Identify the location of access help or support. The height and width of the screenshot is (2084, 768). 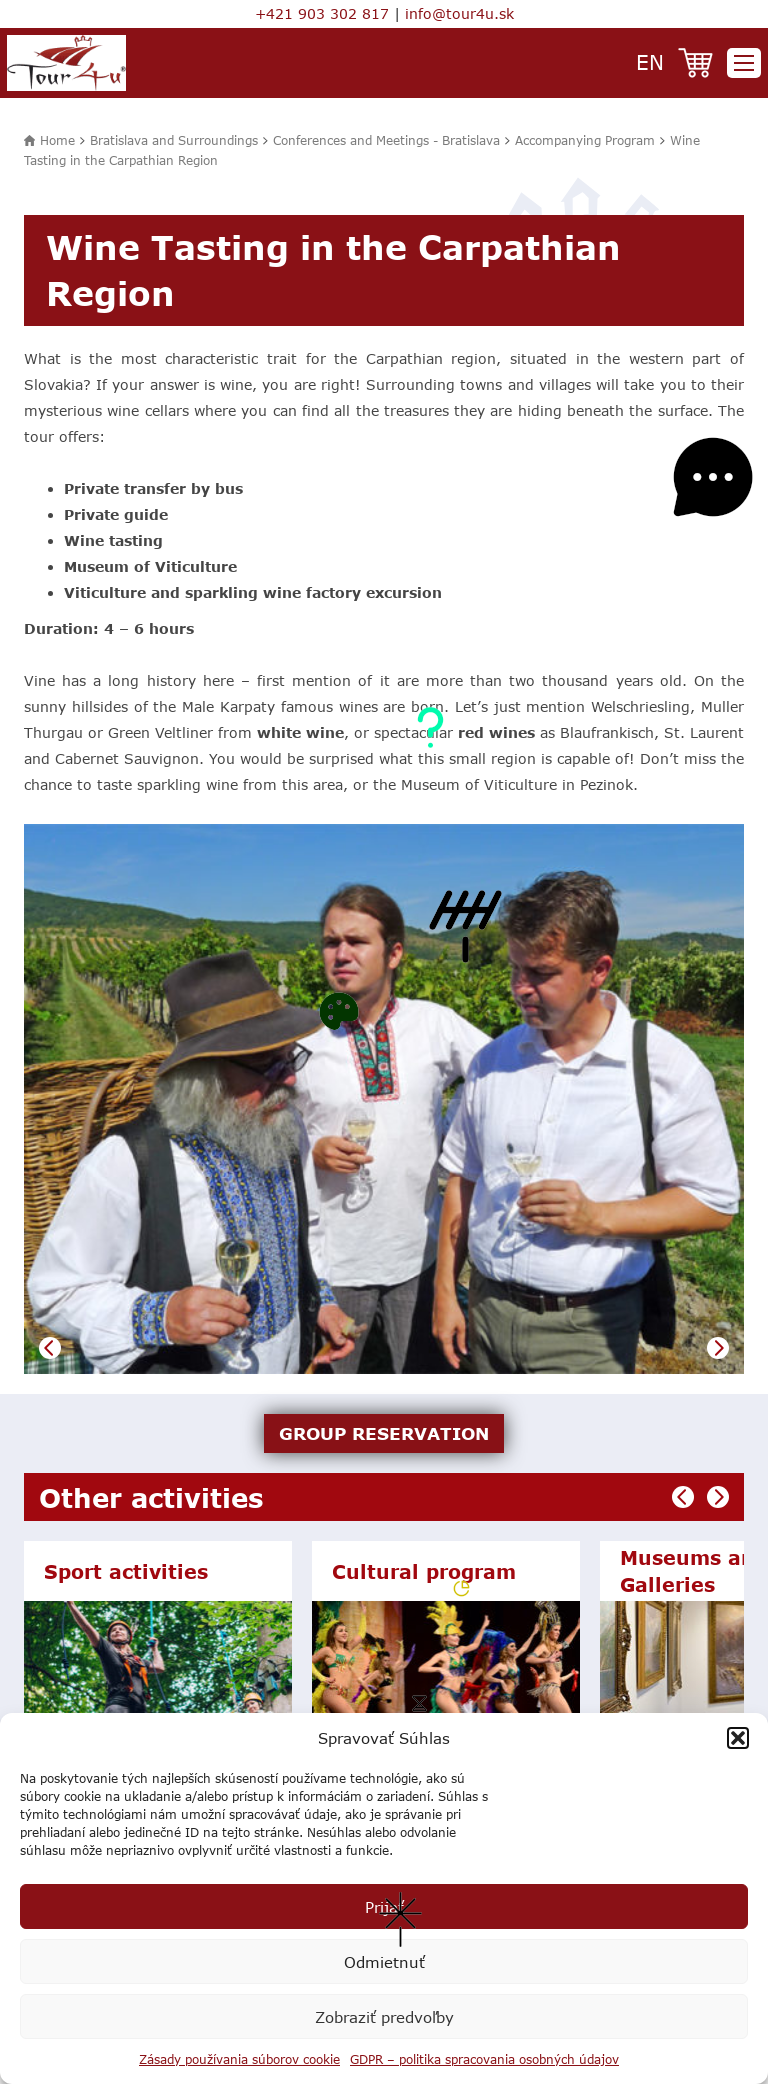
(430, 727).